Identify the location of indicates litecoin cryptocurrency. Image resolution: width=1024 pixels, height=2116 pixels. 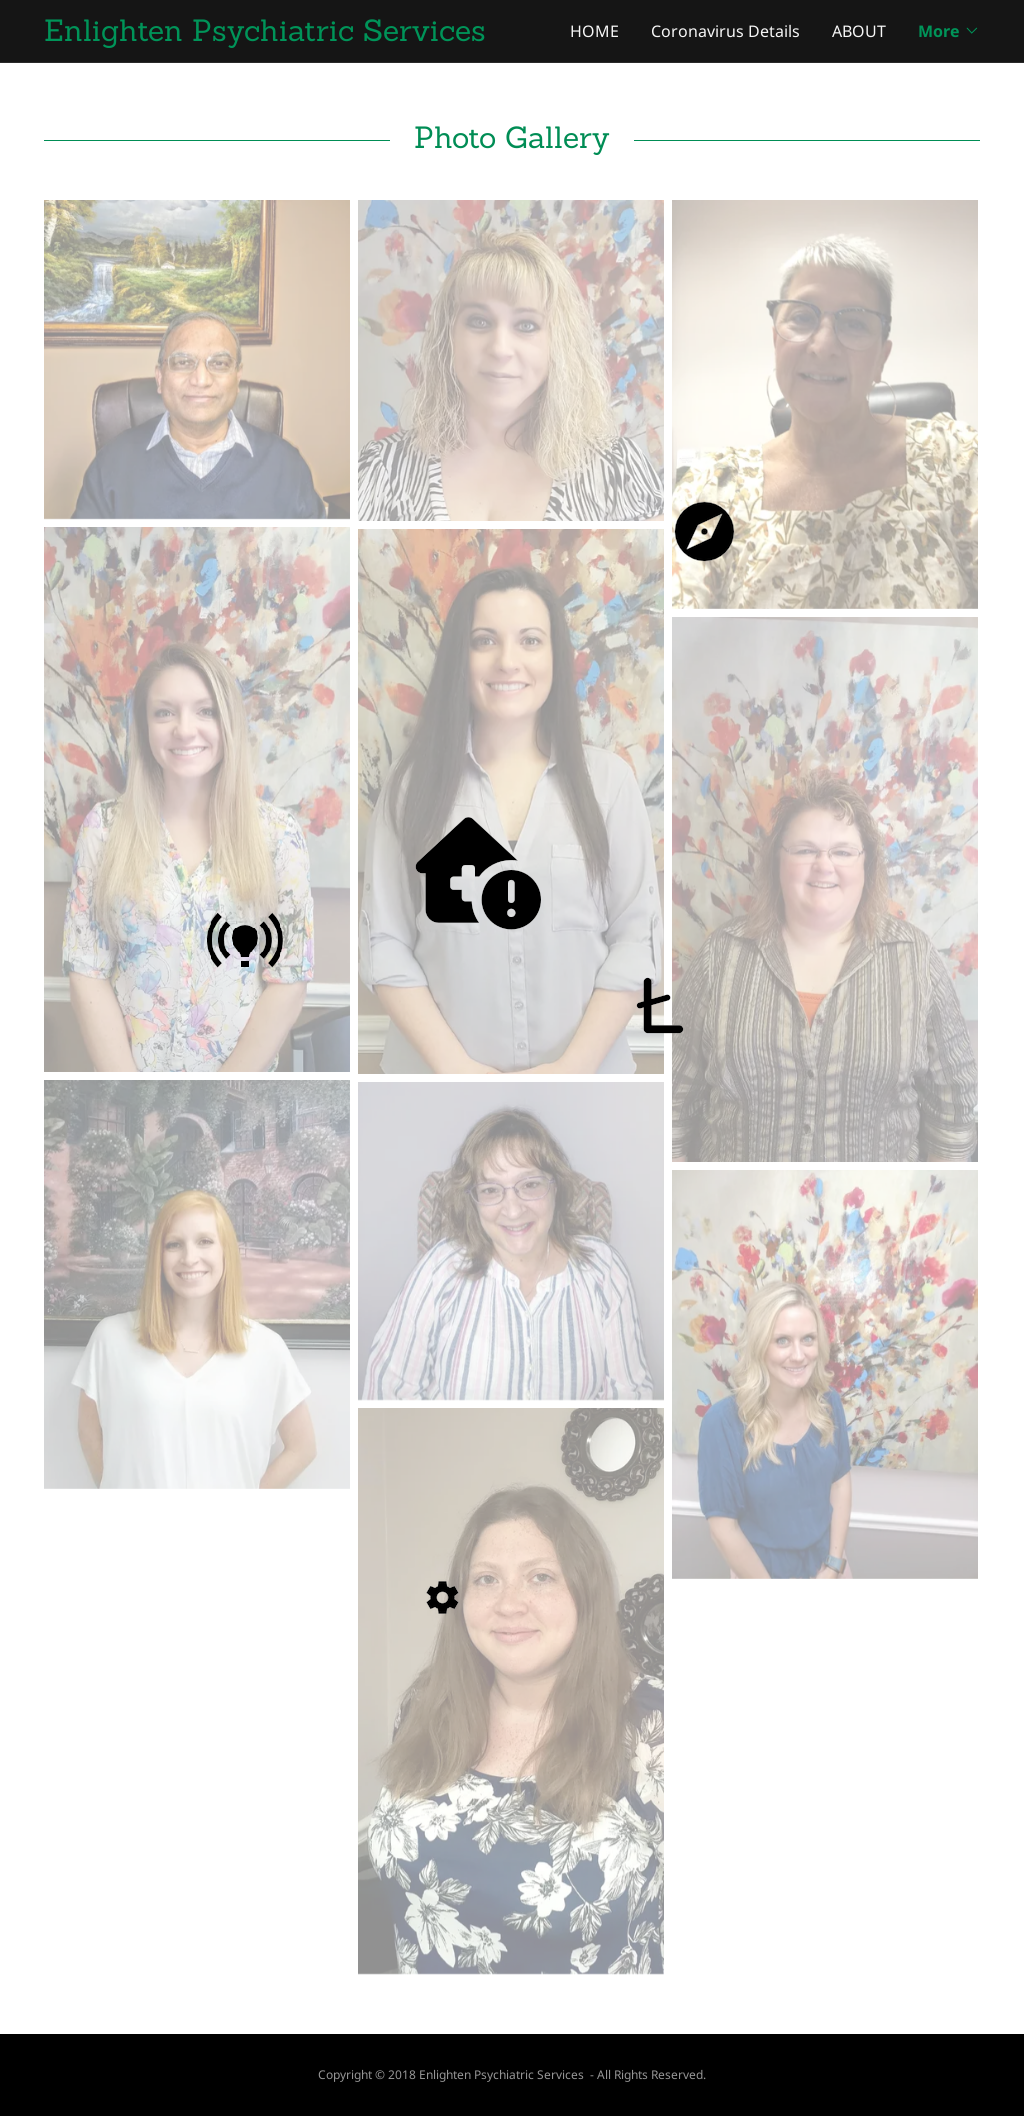
(659, 1005).